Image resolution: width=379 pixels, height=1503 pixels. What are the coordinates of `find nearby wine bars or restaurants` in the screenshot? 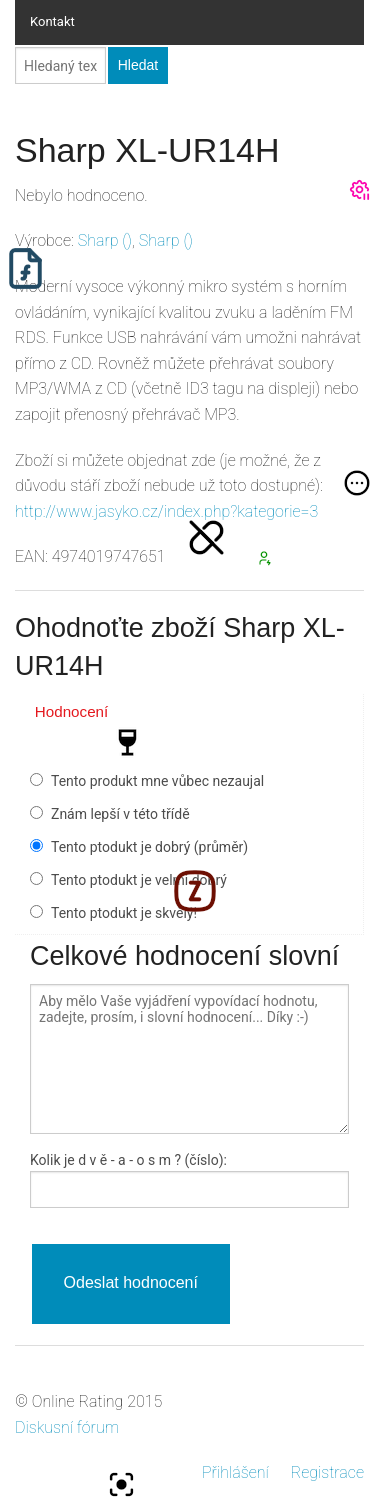 It's located at (127, 742).